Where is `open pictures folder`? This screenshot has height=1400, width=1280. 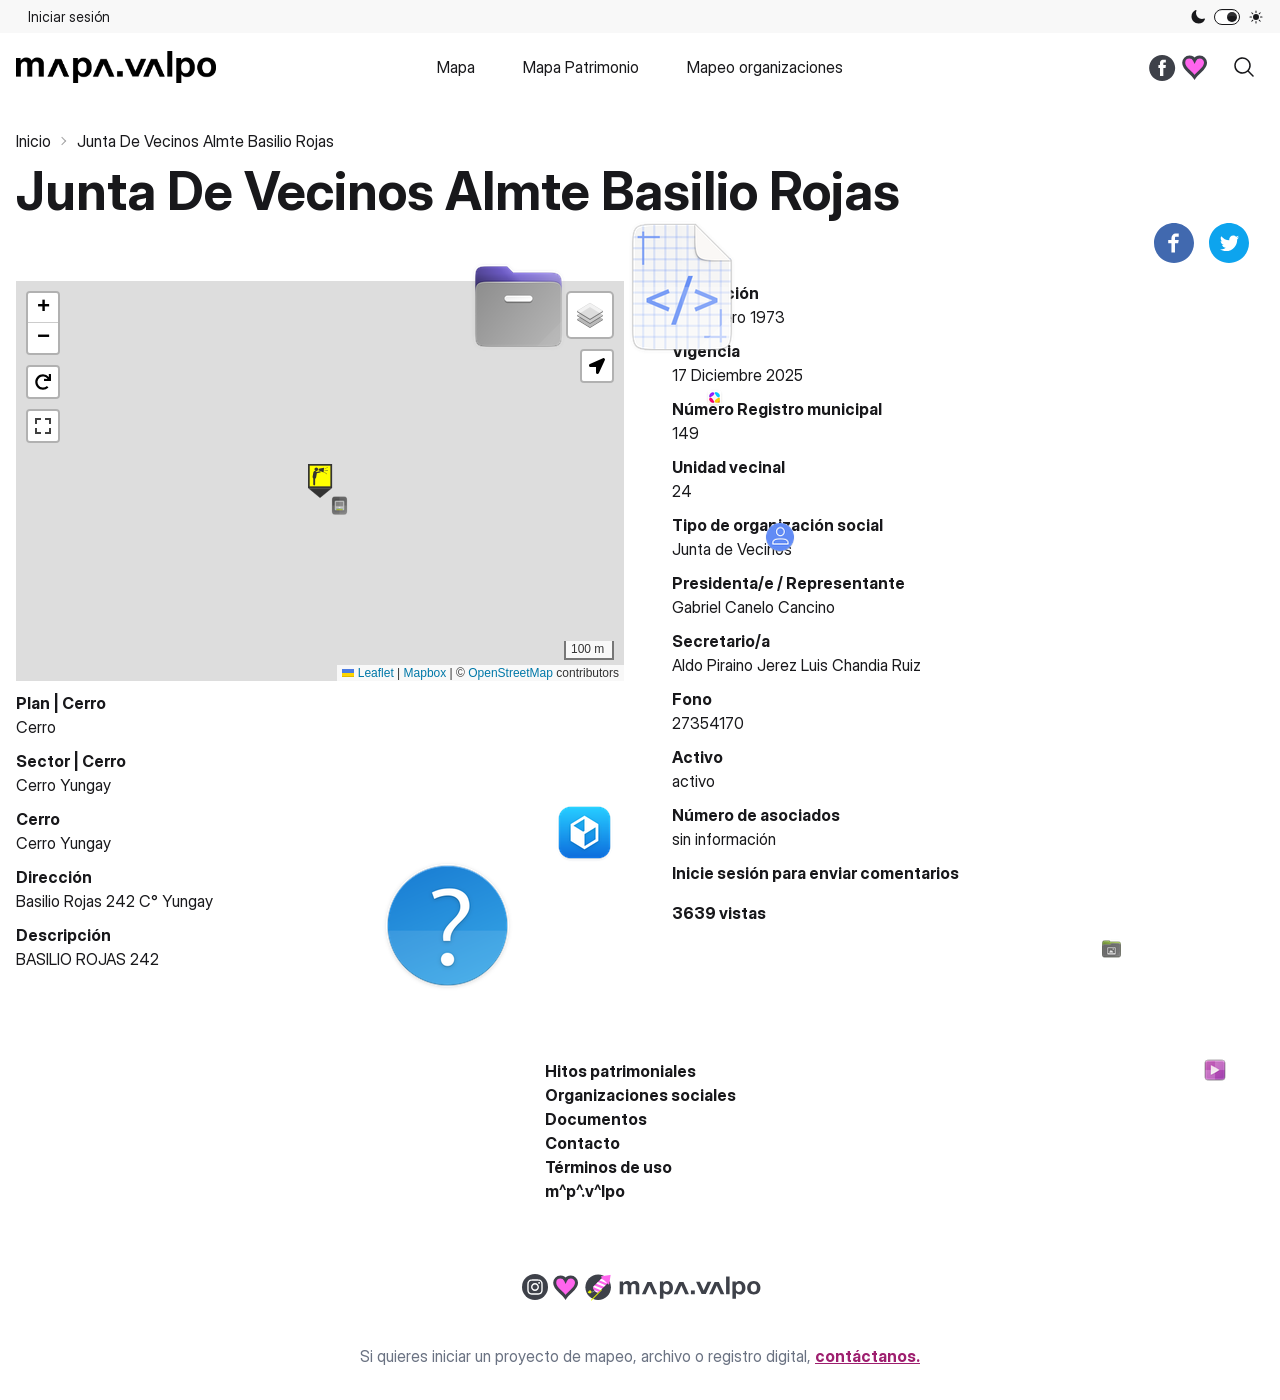 open pictures folder is located at coordinates (1111, 948).